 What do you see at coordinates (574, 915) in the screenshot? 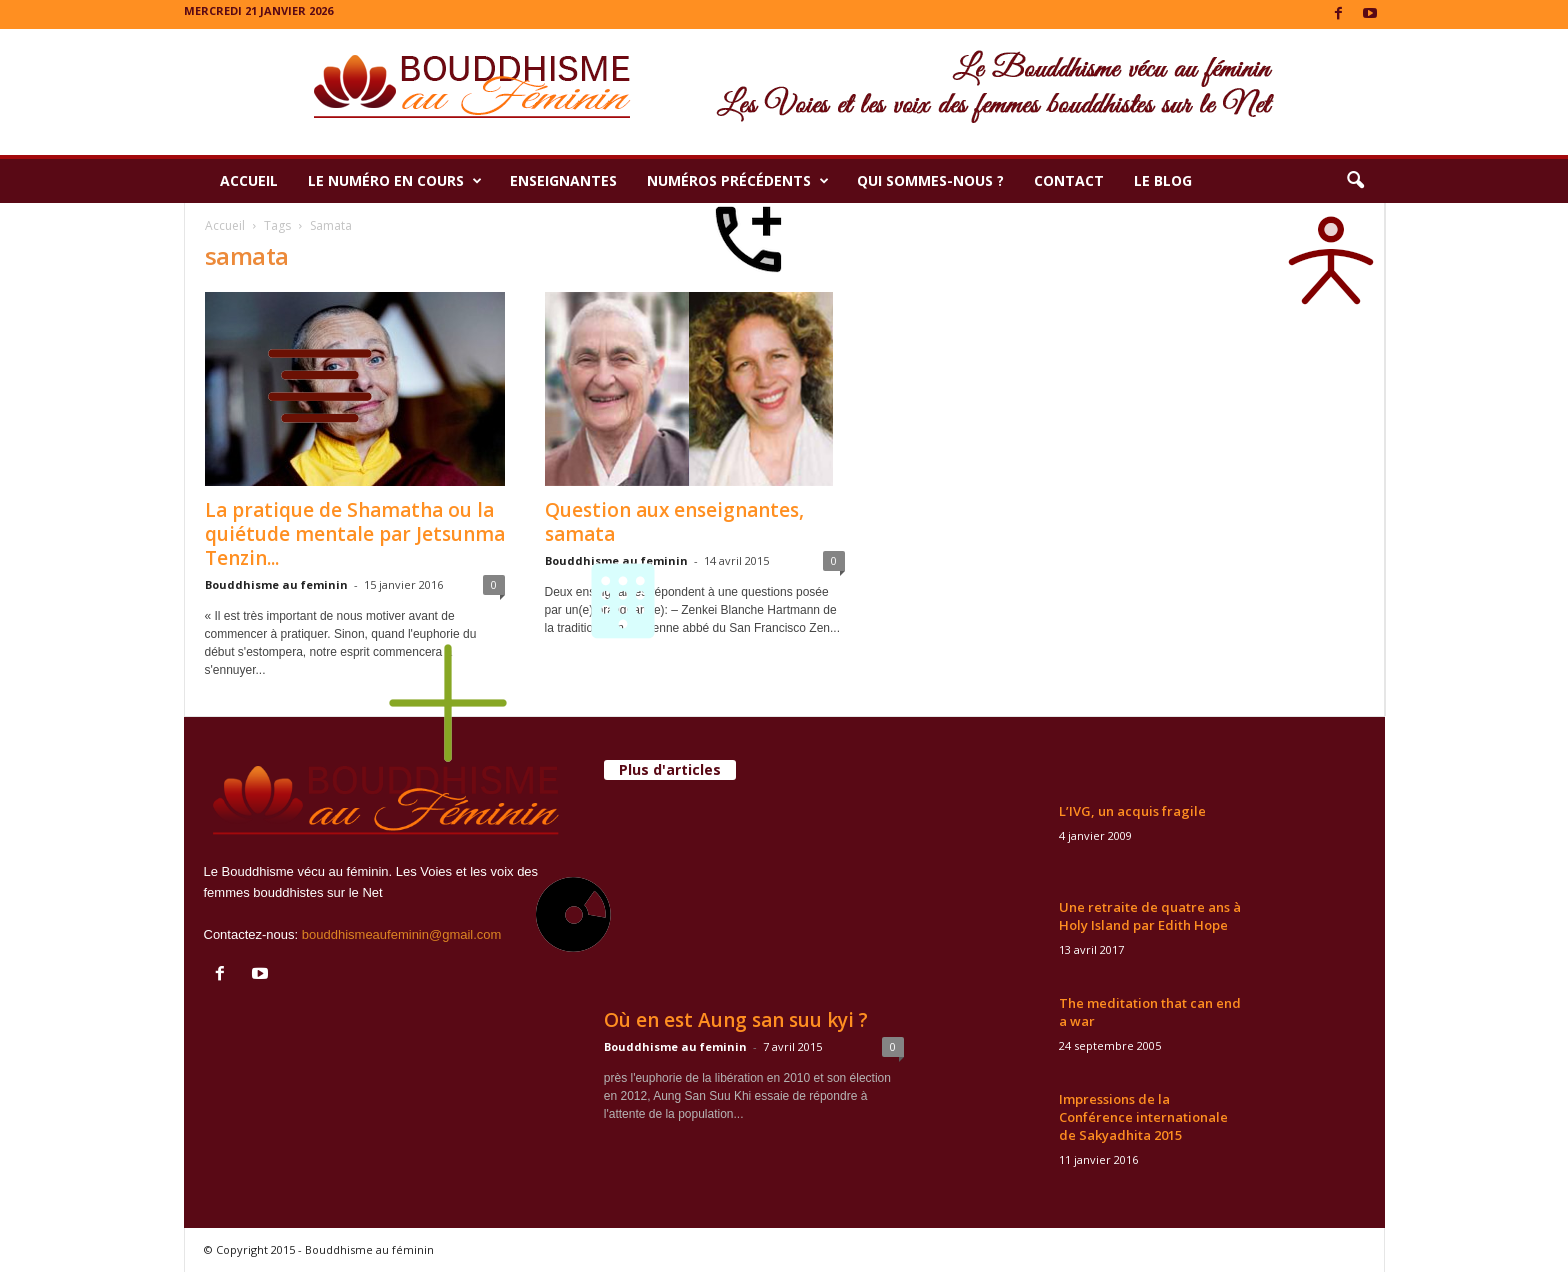
I see `play or access music library` at bounding box center [574, 915].